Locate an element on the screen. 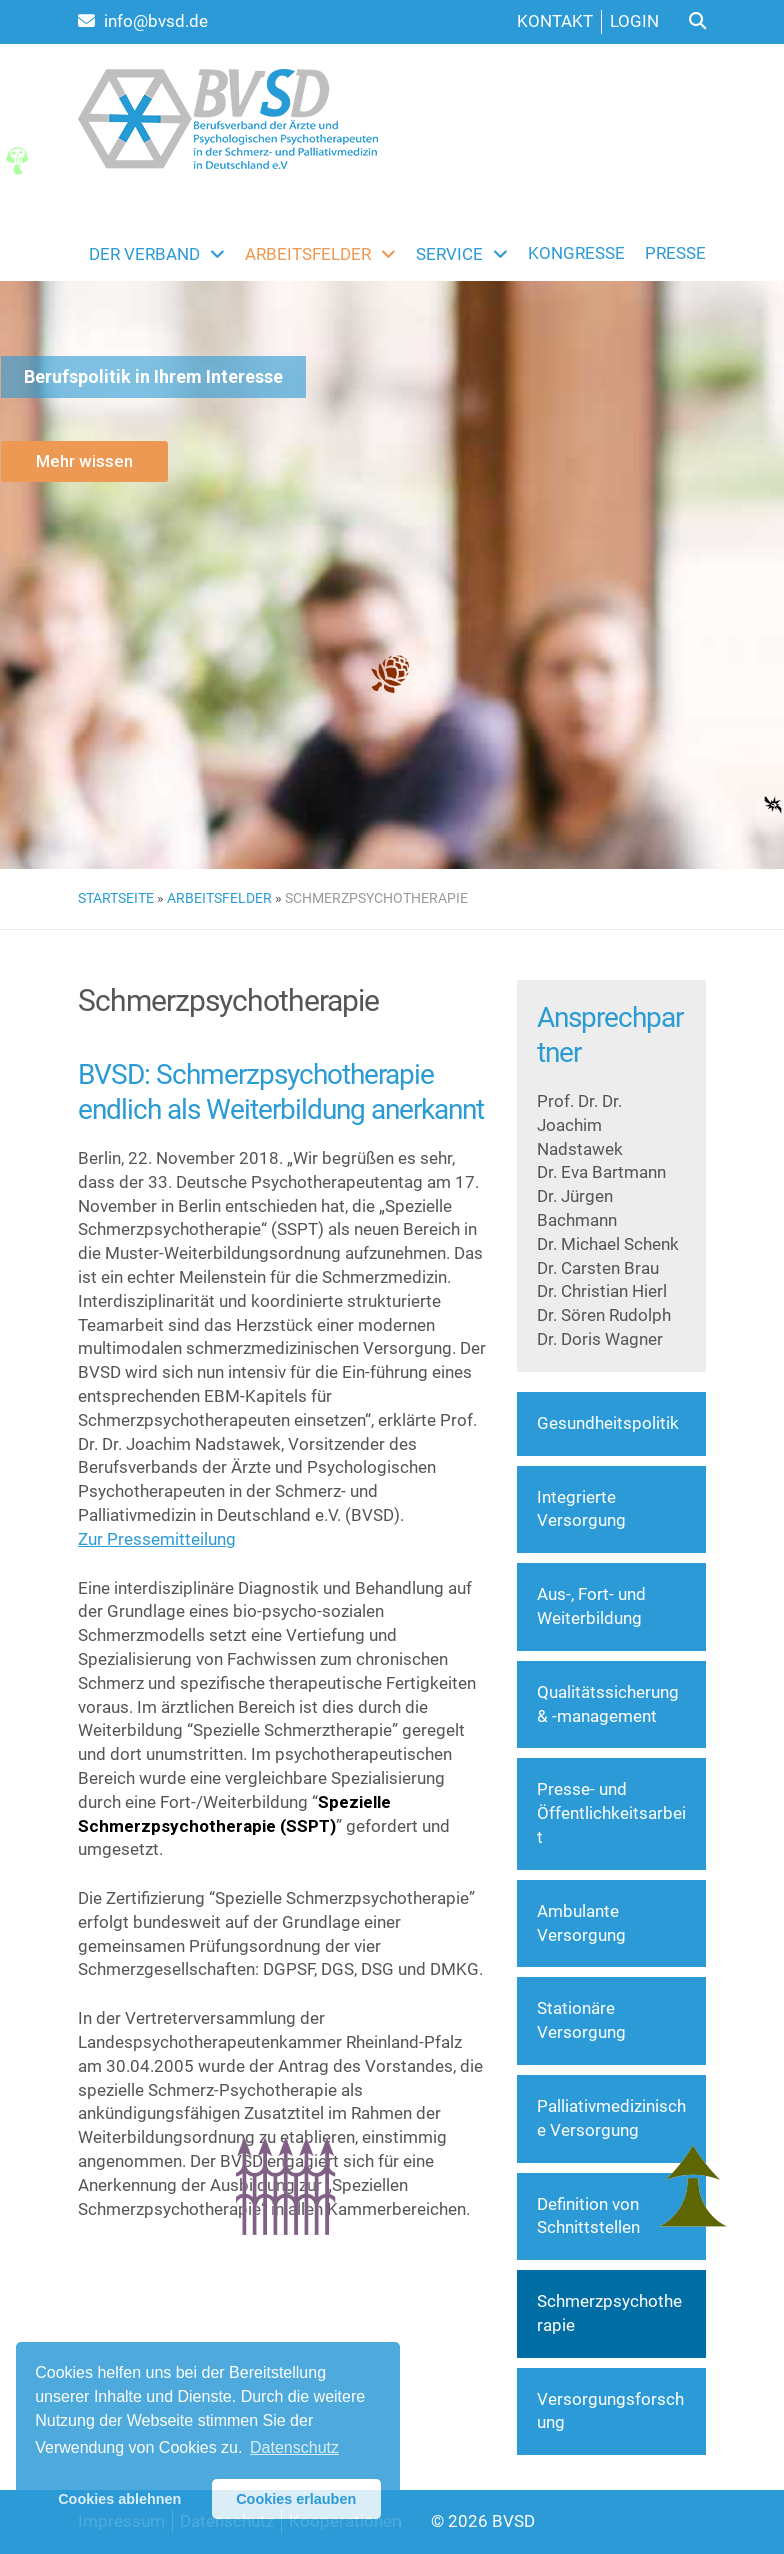 This screenshot has width=784, height=2554. deadly or poisonous mushroom indicator is located at coordinates (17, 161).